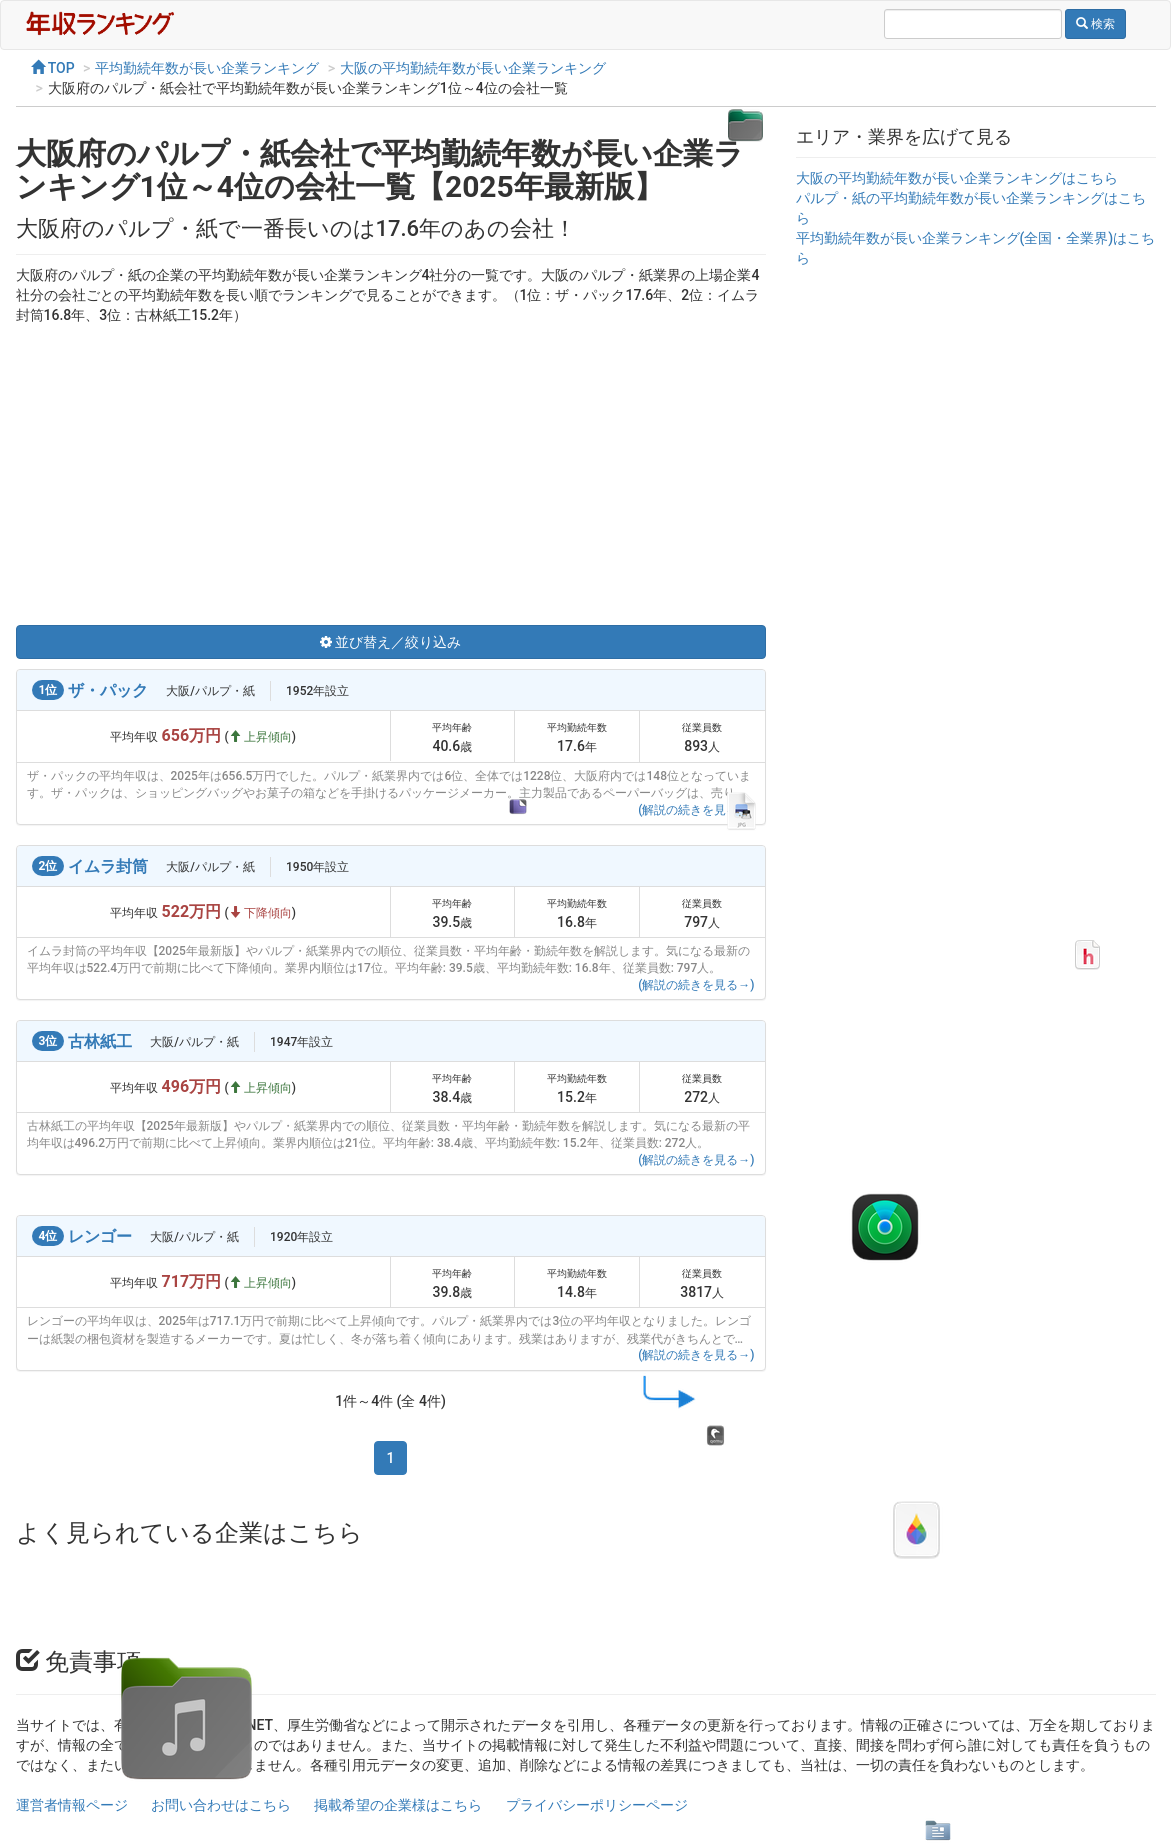 The height and width of the screenshot is (1845, 1171). What do you see at coordinates (715, 1435) in the screenshot?
I see `qemu virtual disk image file` at bounding box center [715, 1435].